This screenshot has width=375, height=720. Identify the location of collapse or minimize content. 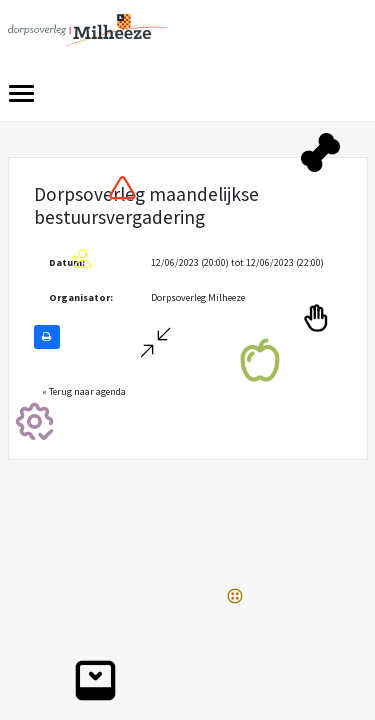
(155, 342).